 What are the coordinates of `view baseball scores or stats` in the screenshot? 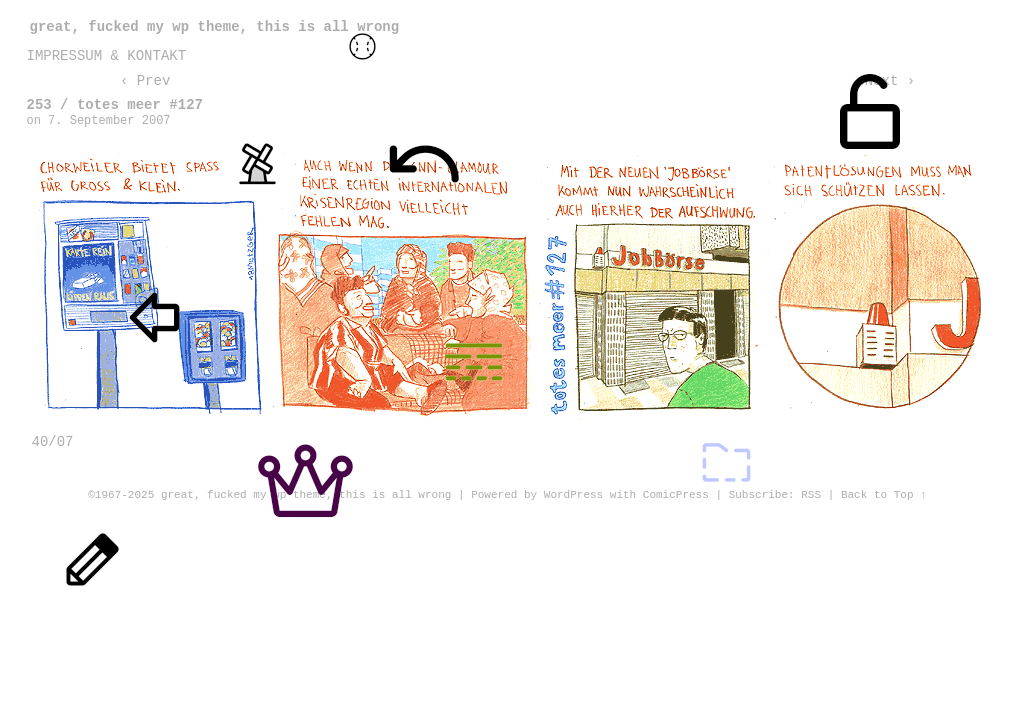 It's located at (362, 46).